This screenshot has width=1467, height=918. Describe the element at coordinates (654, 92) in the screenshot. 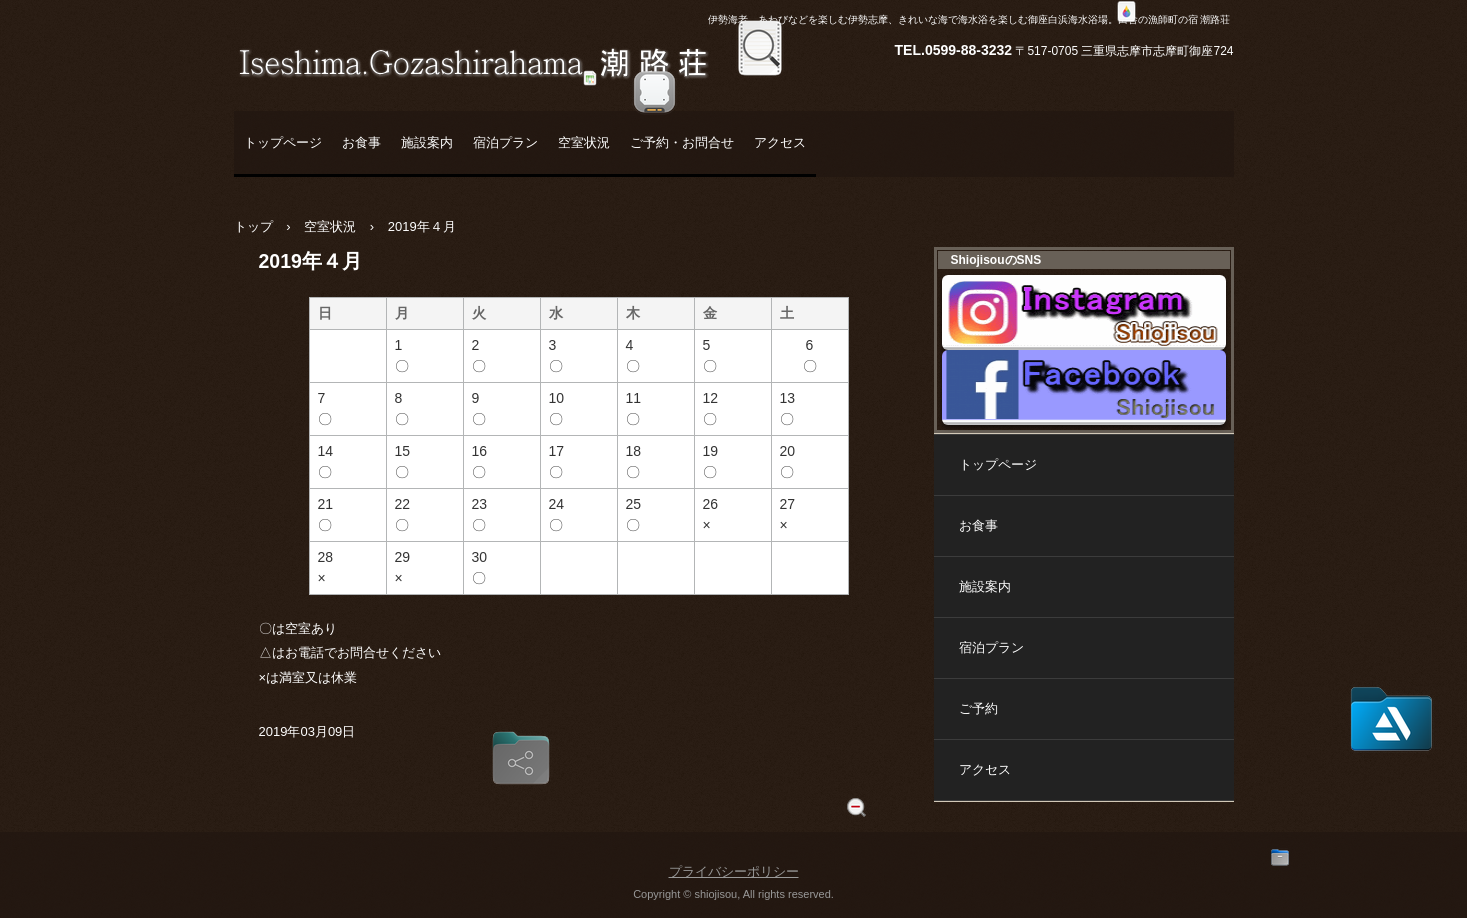

I see `open disk and storage preferences` at that location.